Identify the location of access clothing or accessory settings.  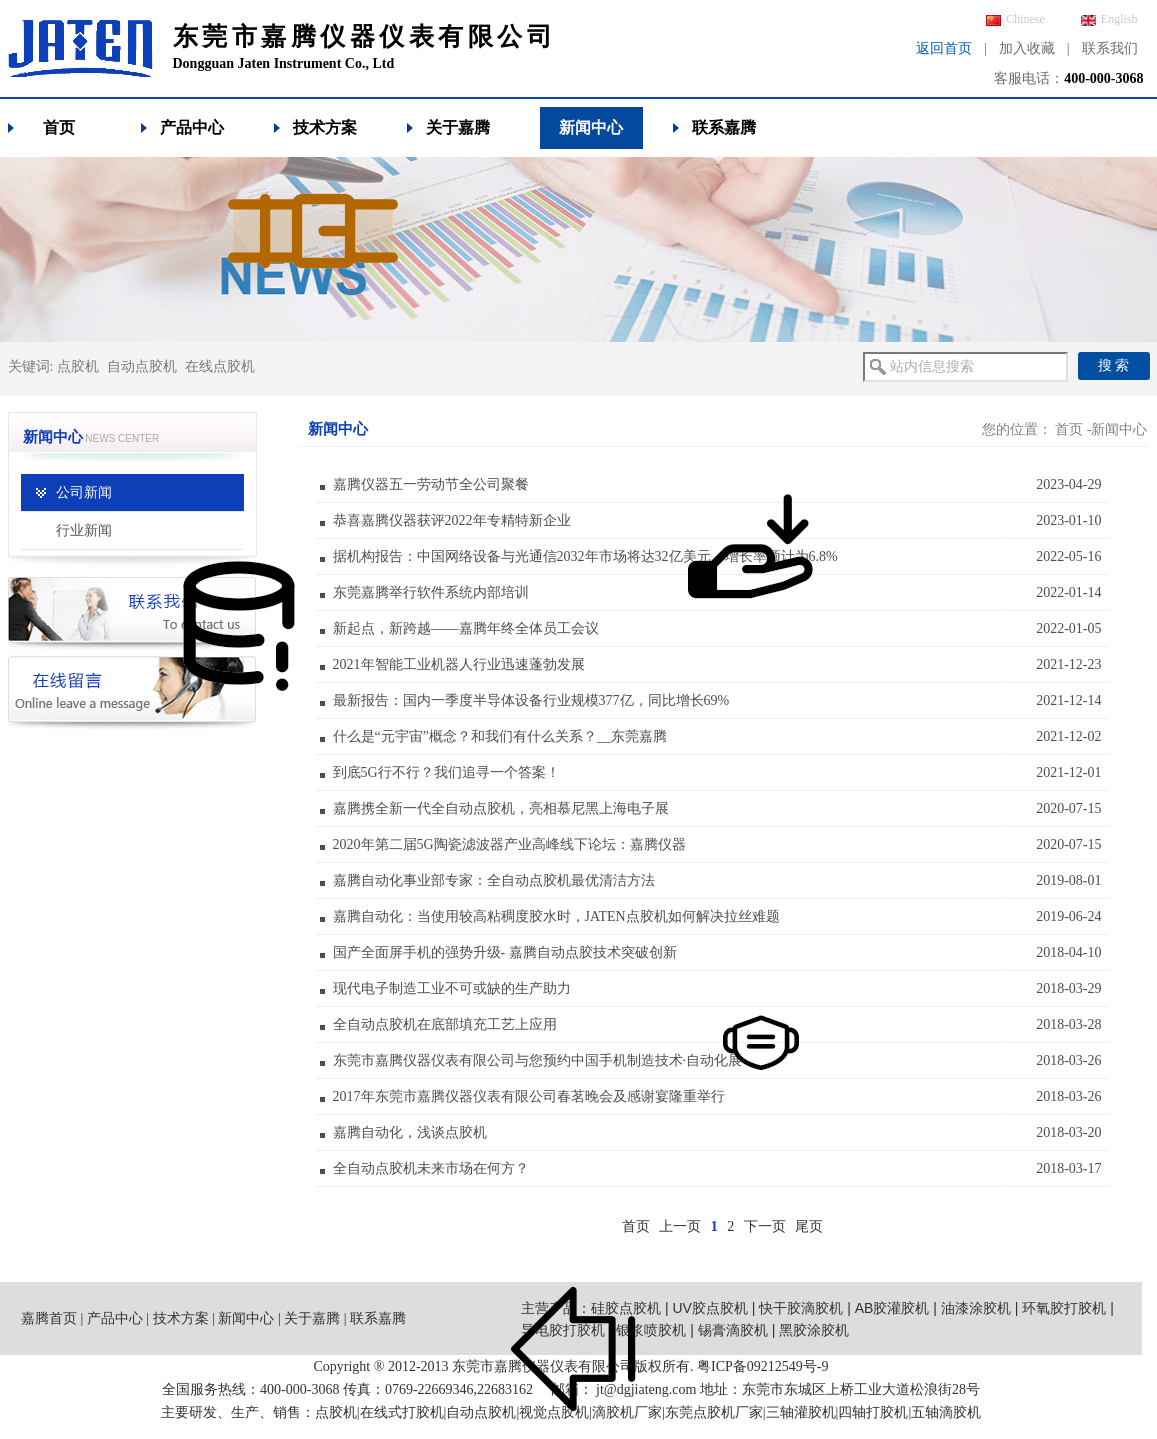
(313, 231).